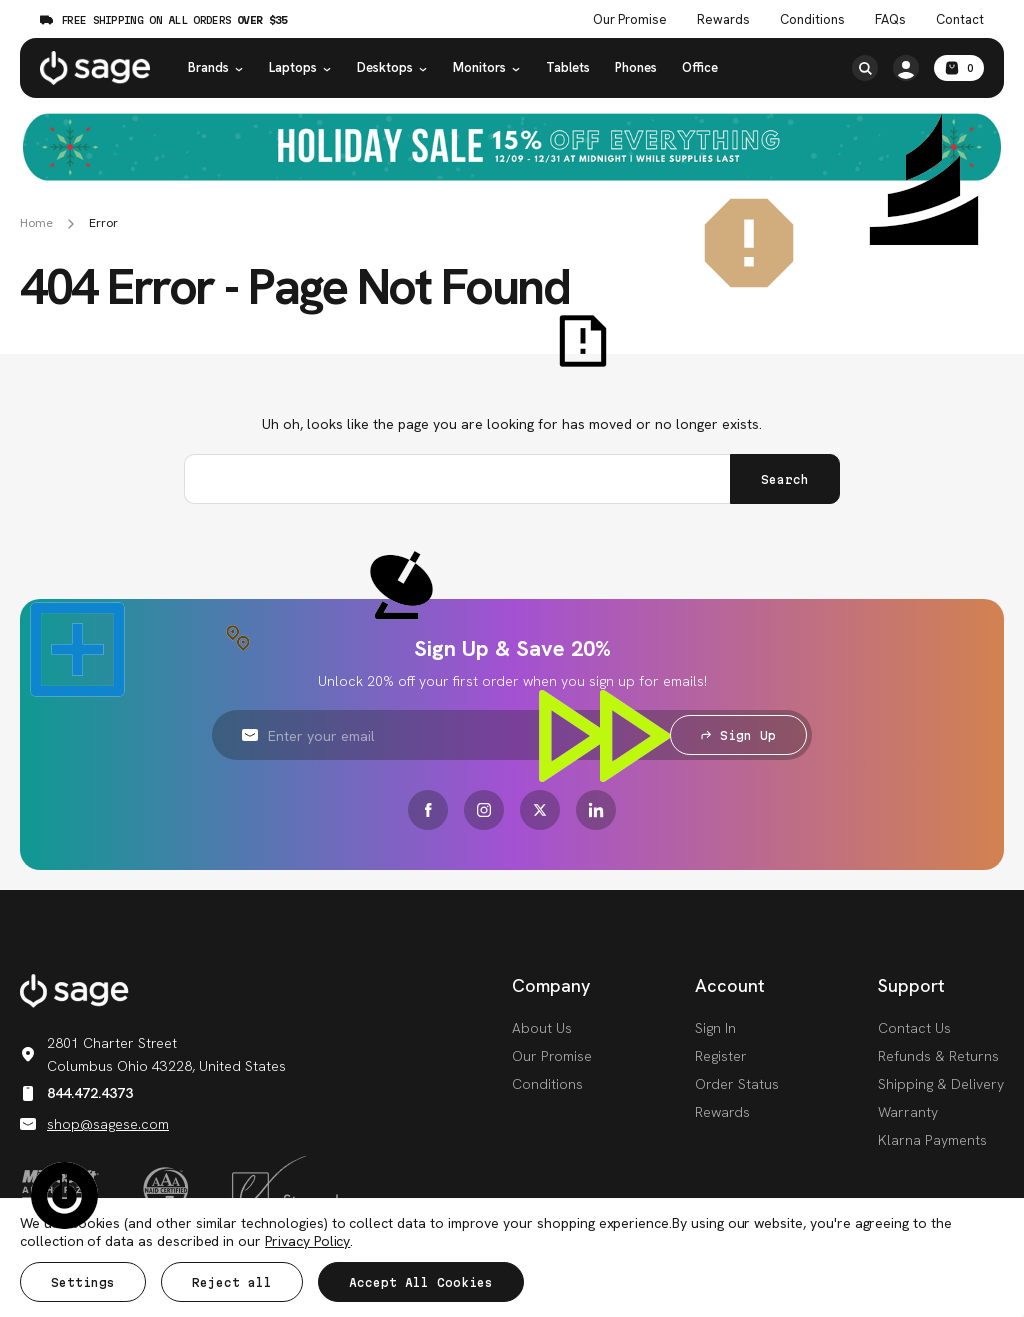 The width and height of the screenshot is (1024, 1317). What do you see at coordinates (924, 179) in the screenshot?
I see `babelio logo - link to book cataloging and social reading platform` at bounding box center [924, 179].